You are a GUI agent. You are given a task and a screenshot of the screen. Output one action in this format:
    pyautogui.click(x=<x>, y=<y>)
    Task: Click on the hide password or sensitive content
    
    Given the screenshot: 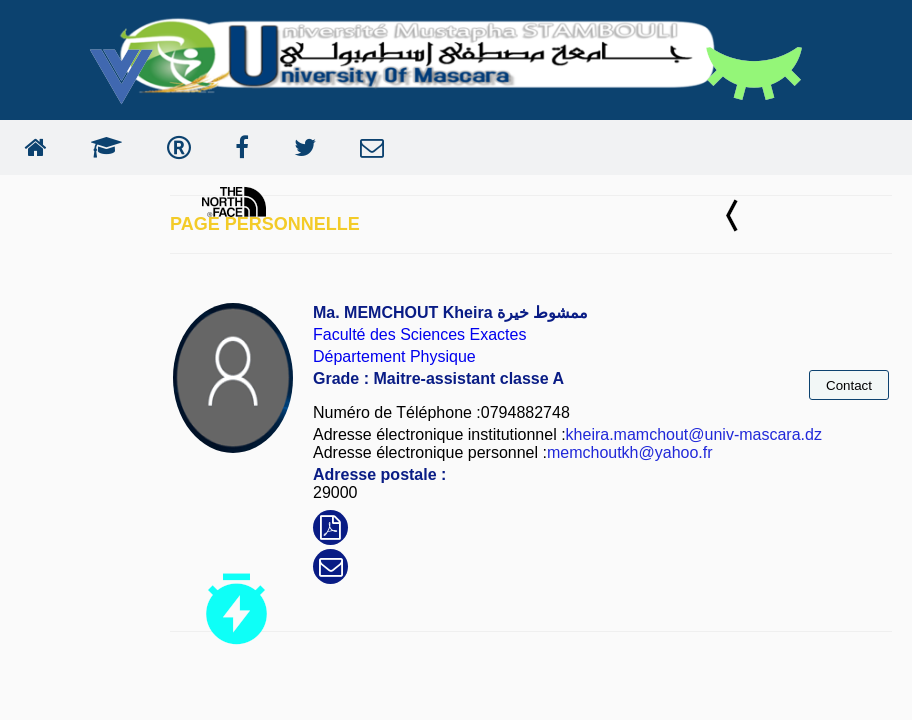 What is the action you would take?
    pyautogui.click(x=754, y=70)
    